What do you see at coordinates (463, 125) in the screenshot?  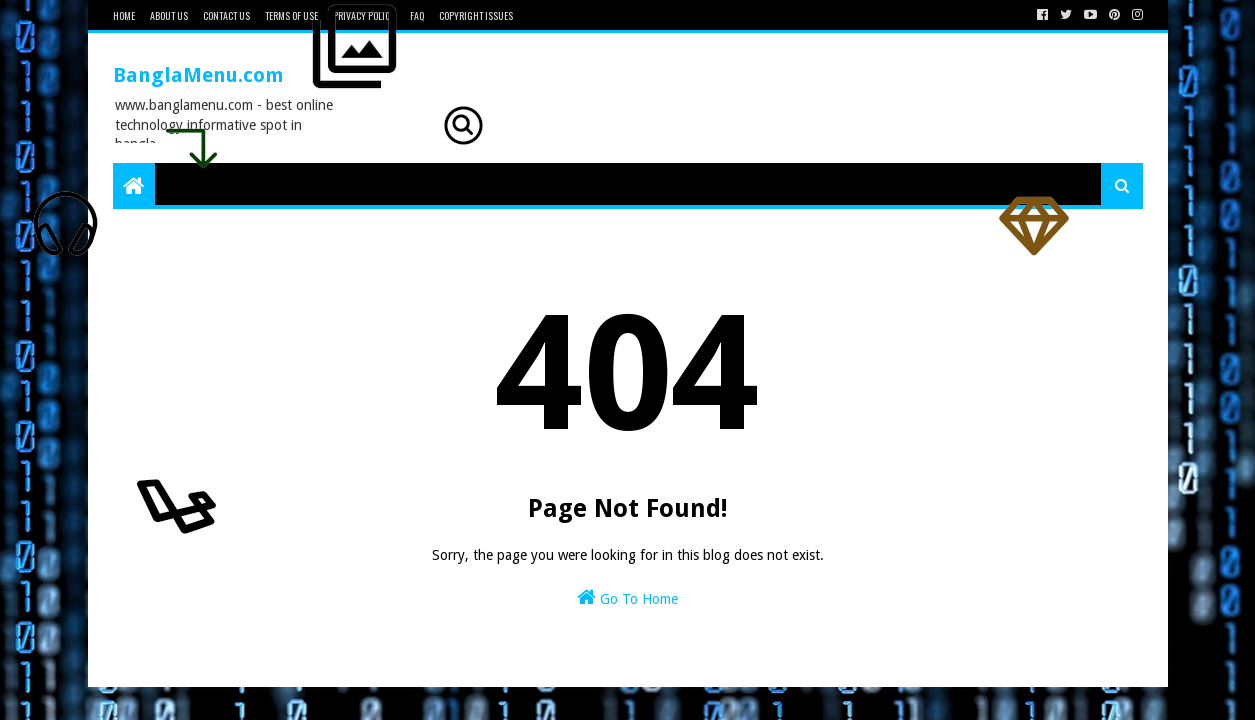 I see `tap to search` at bounding box center [463, 125].